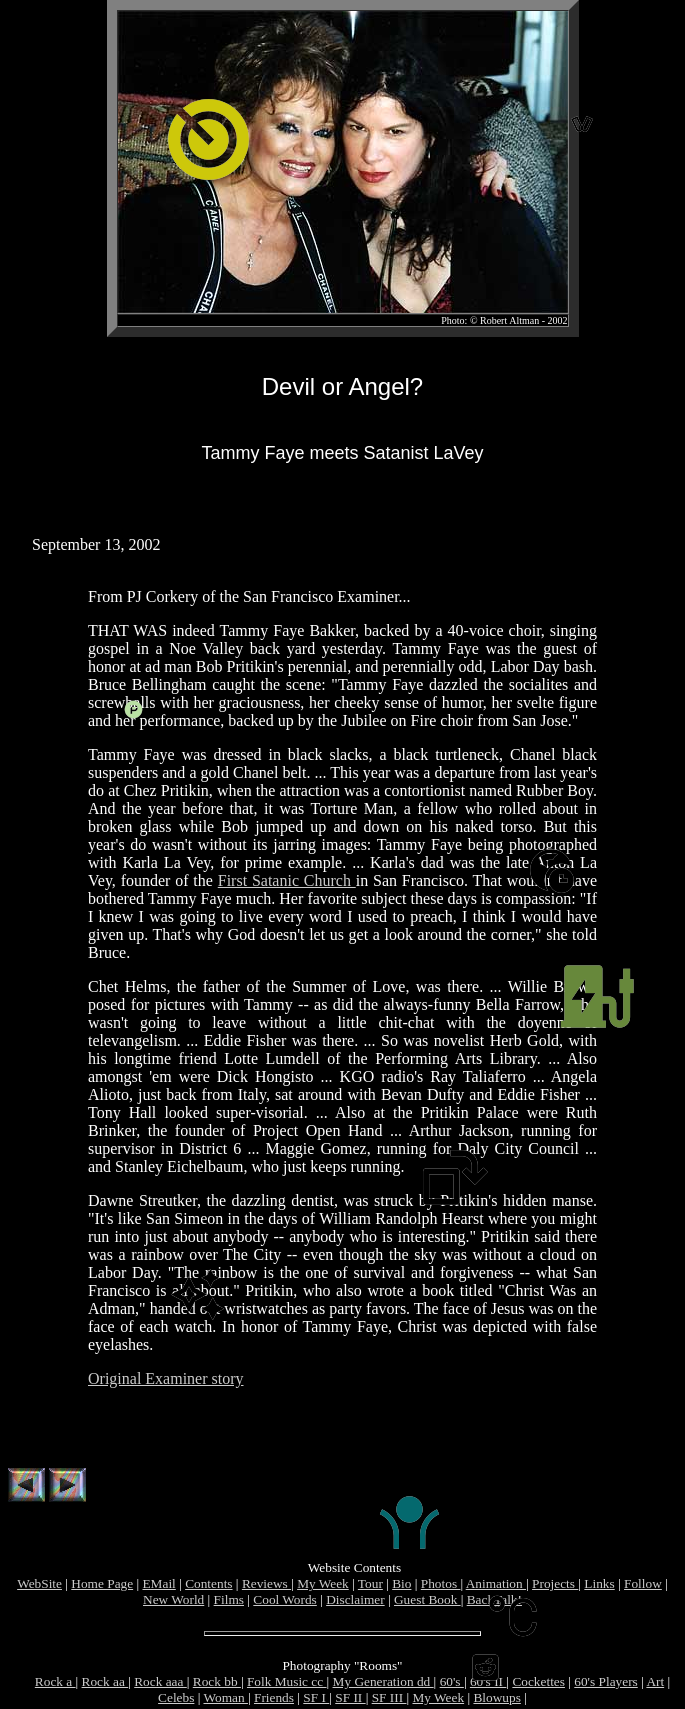 This screenshot has height=1709, width=685. I want to click on indicates a welcoming or friendly user state, so click(409, 1522).